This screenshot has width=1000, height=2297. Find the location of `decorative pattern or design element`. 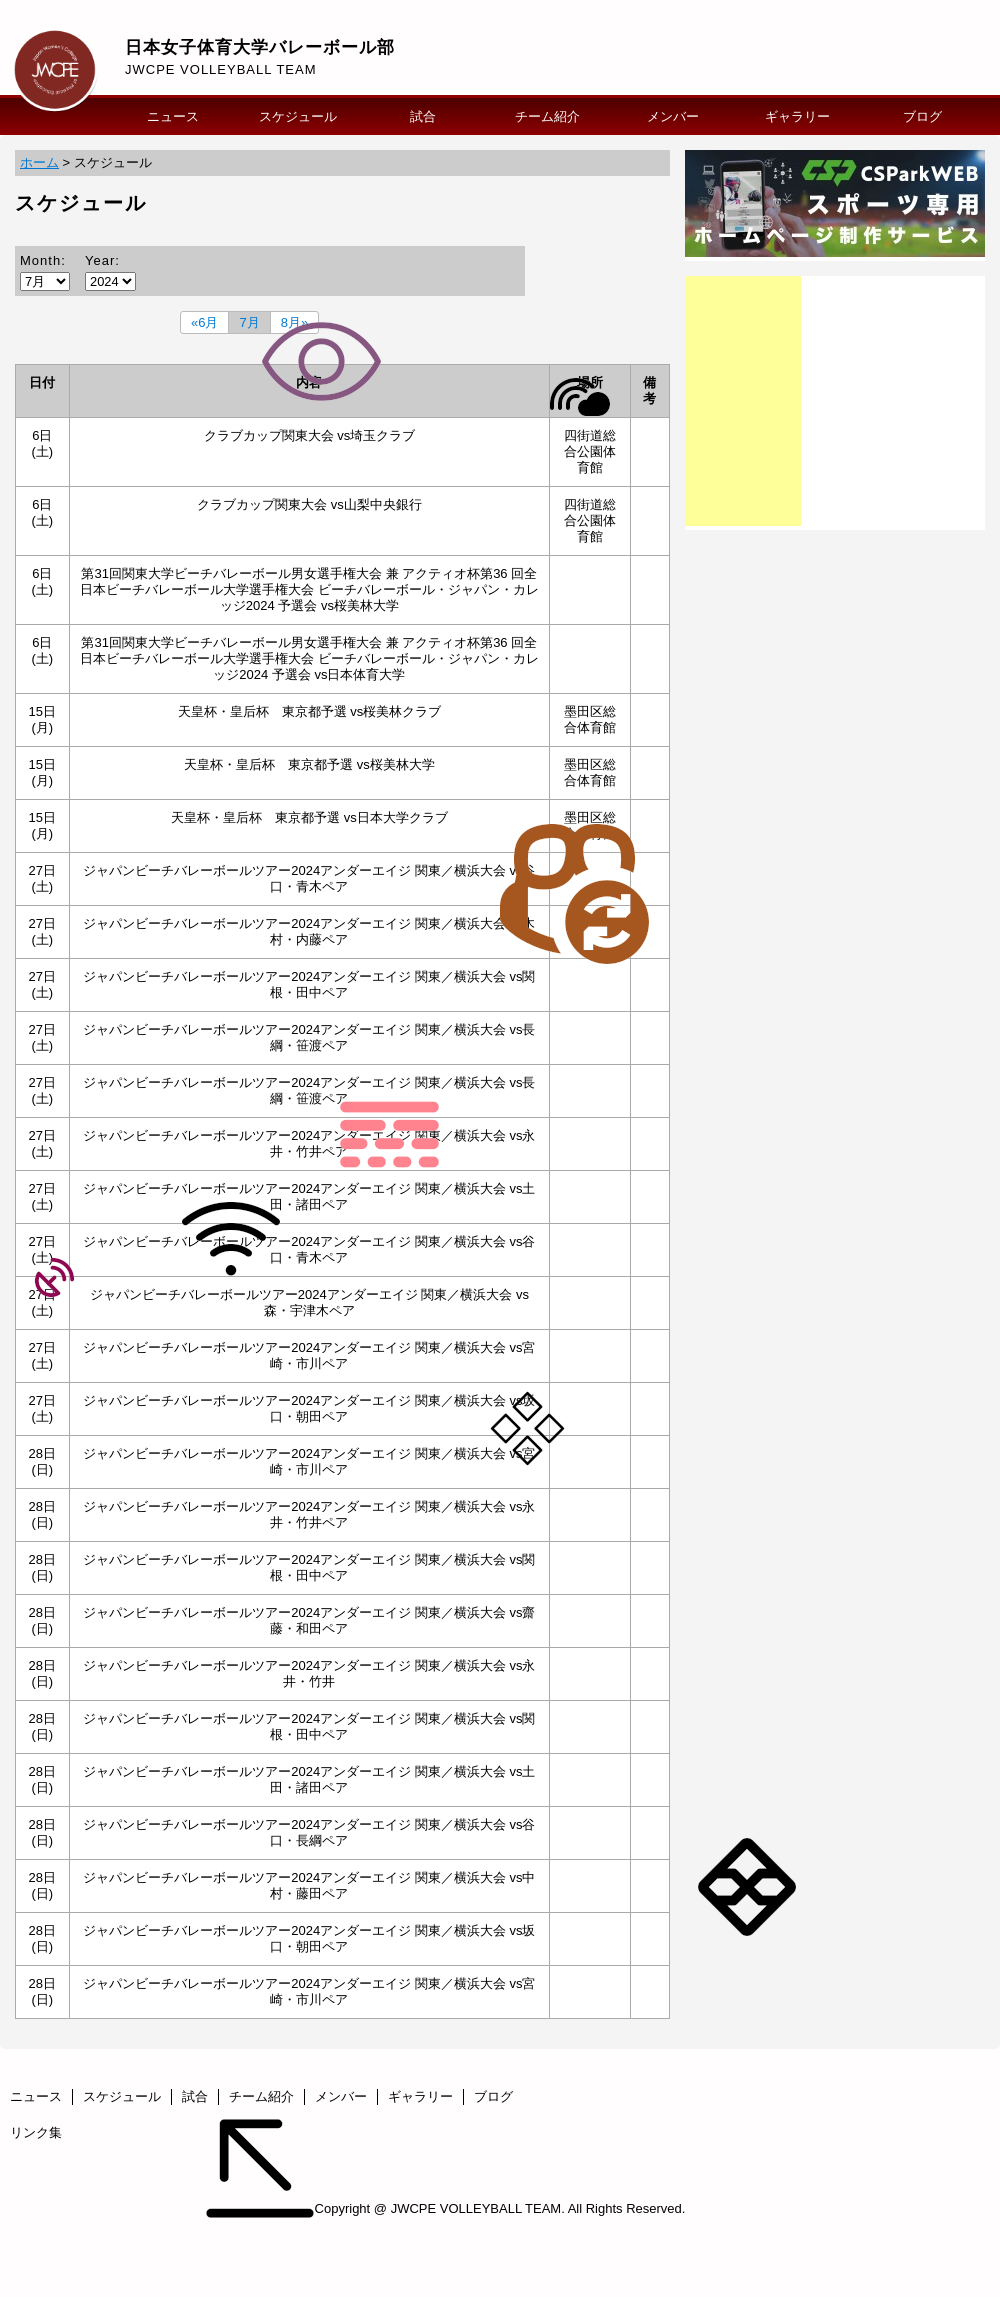

decorative pattern or design element is located at coordinates (527, 1428).